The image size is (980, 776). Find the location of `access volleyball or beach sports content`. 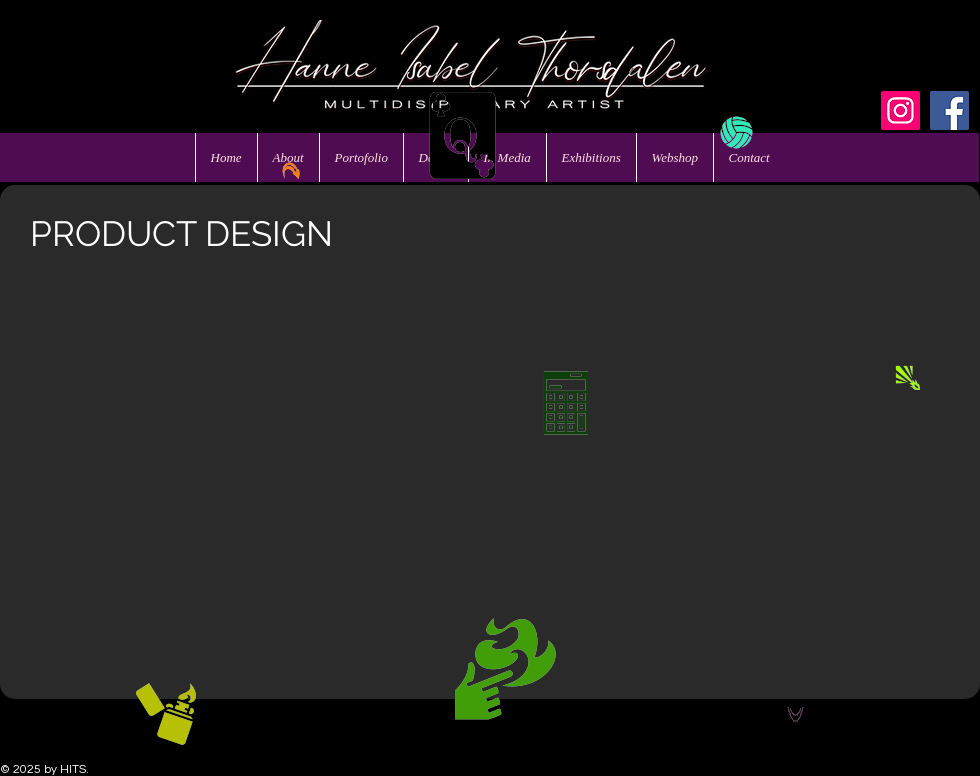

access volleyball or beach sports content is located at coordinates (736, 132).